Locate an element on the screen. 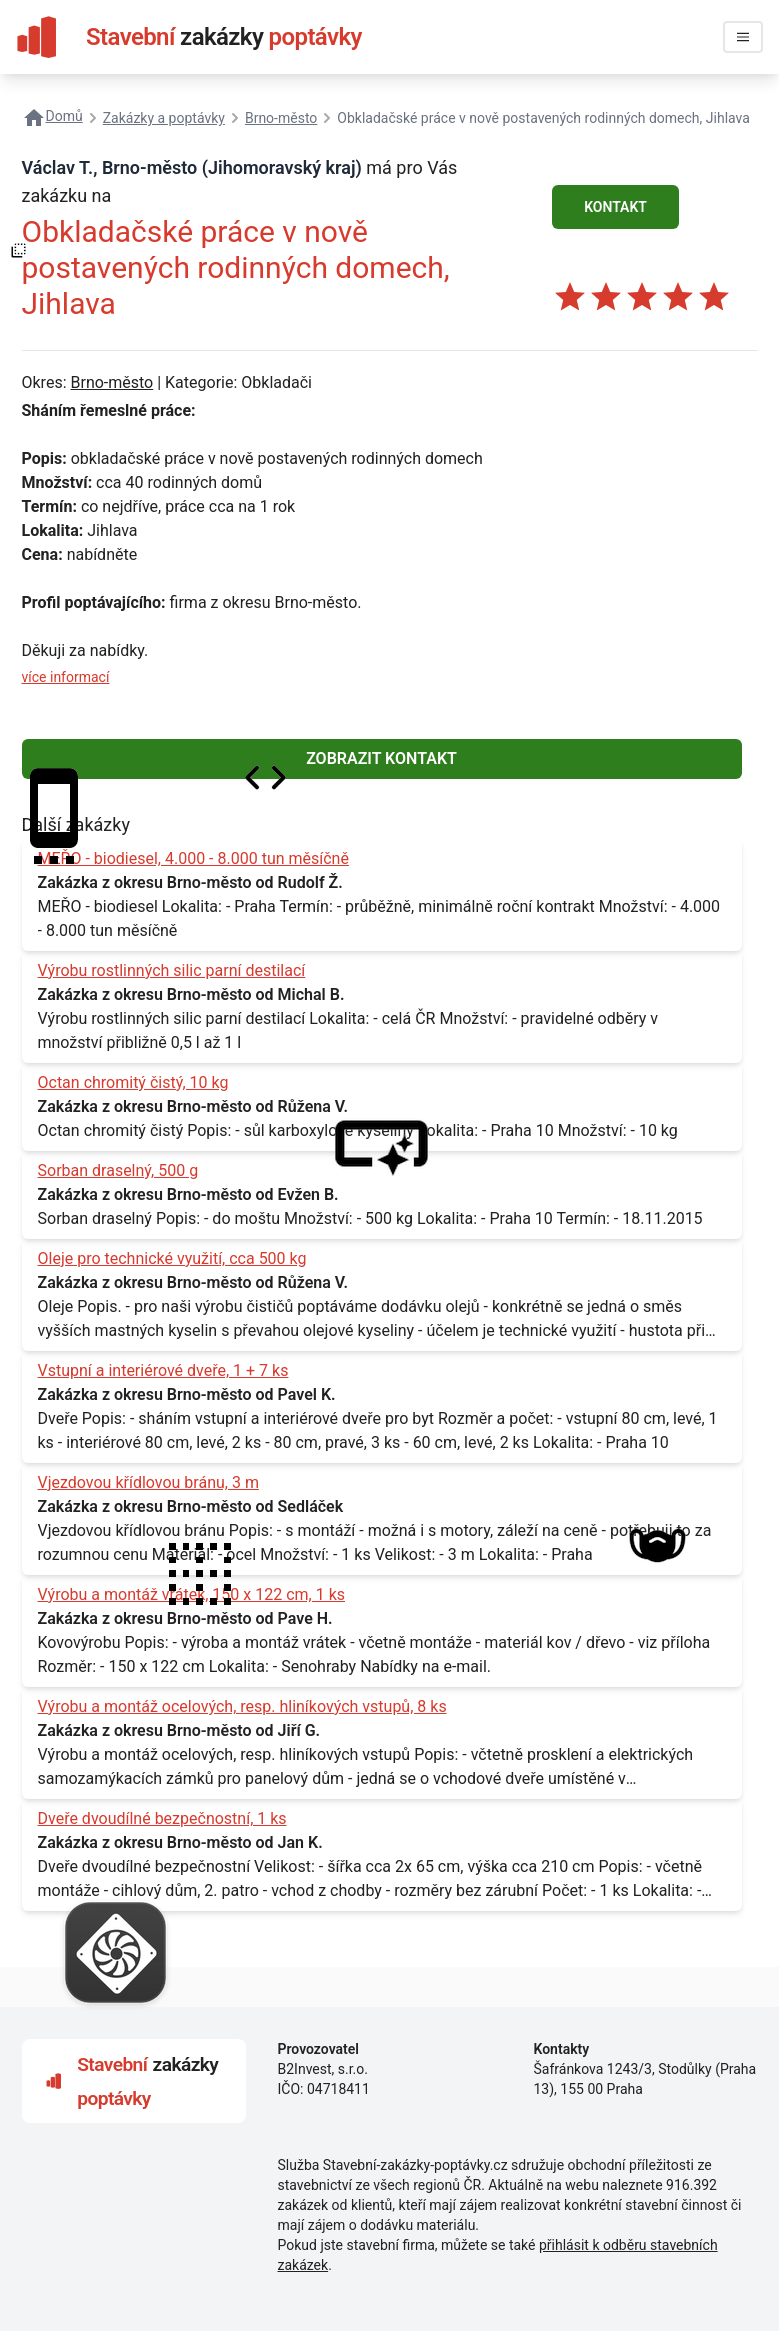 The image size is (779, 2331). open system engineering or hardware settings is located at coordinates (115, 1952).